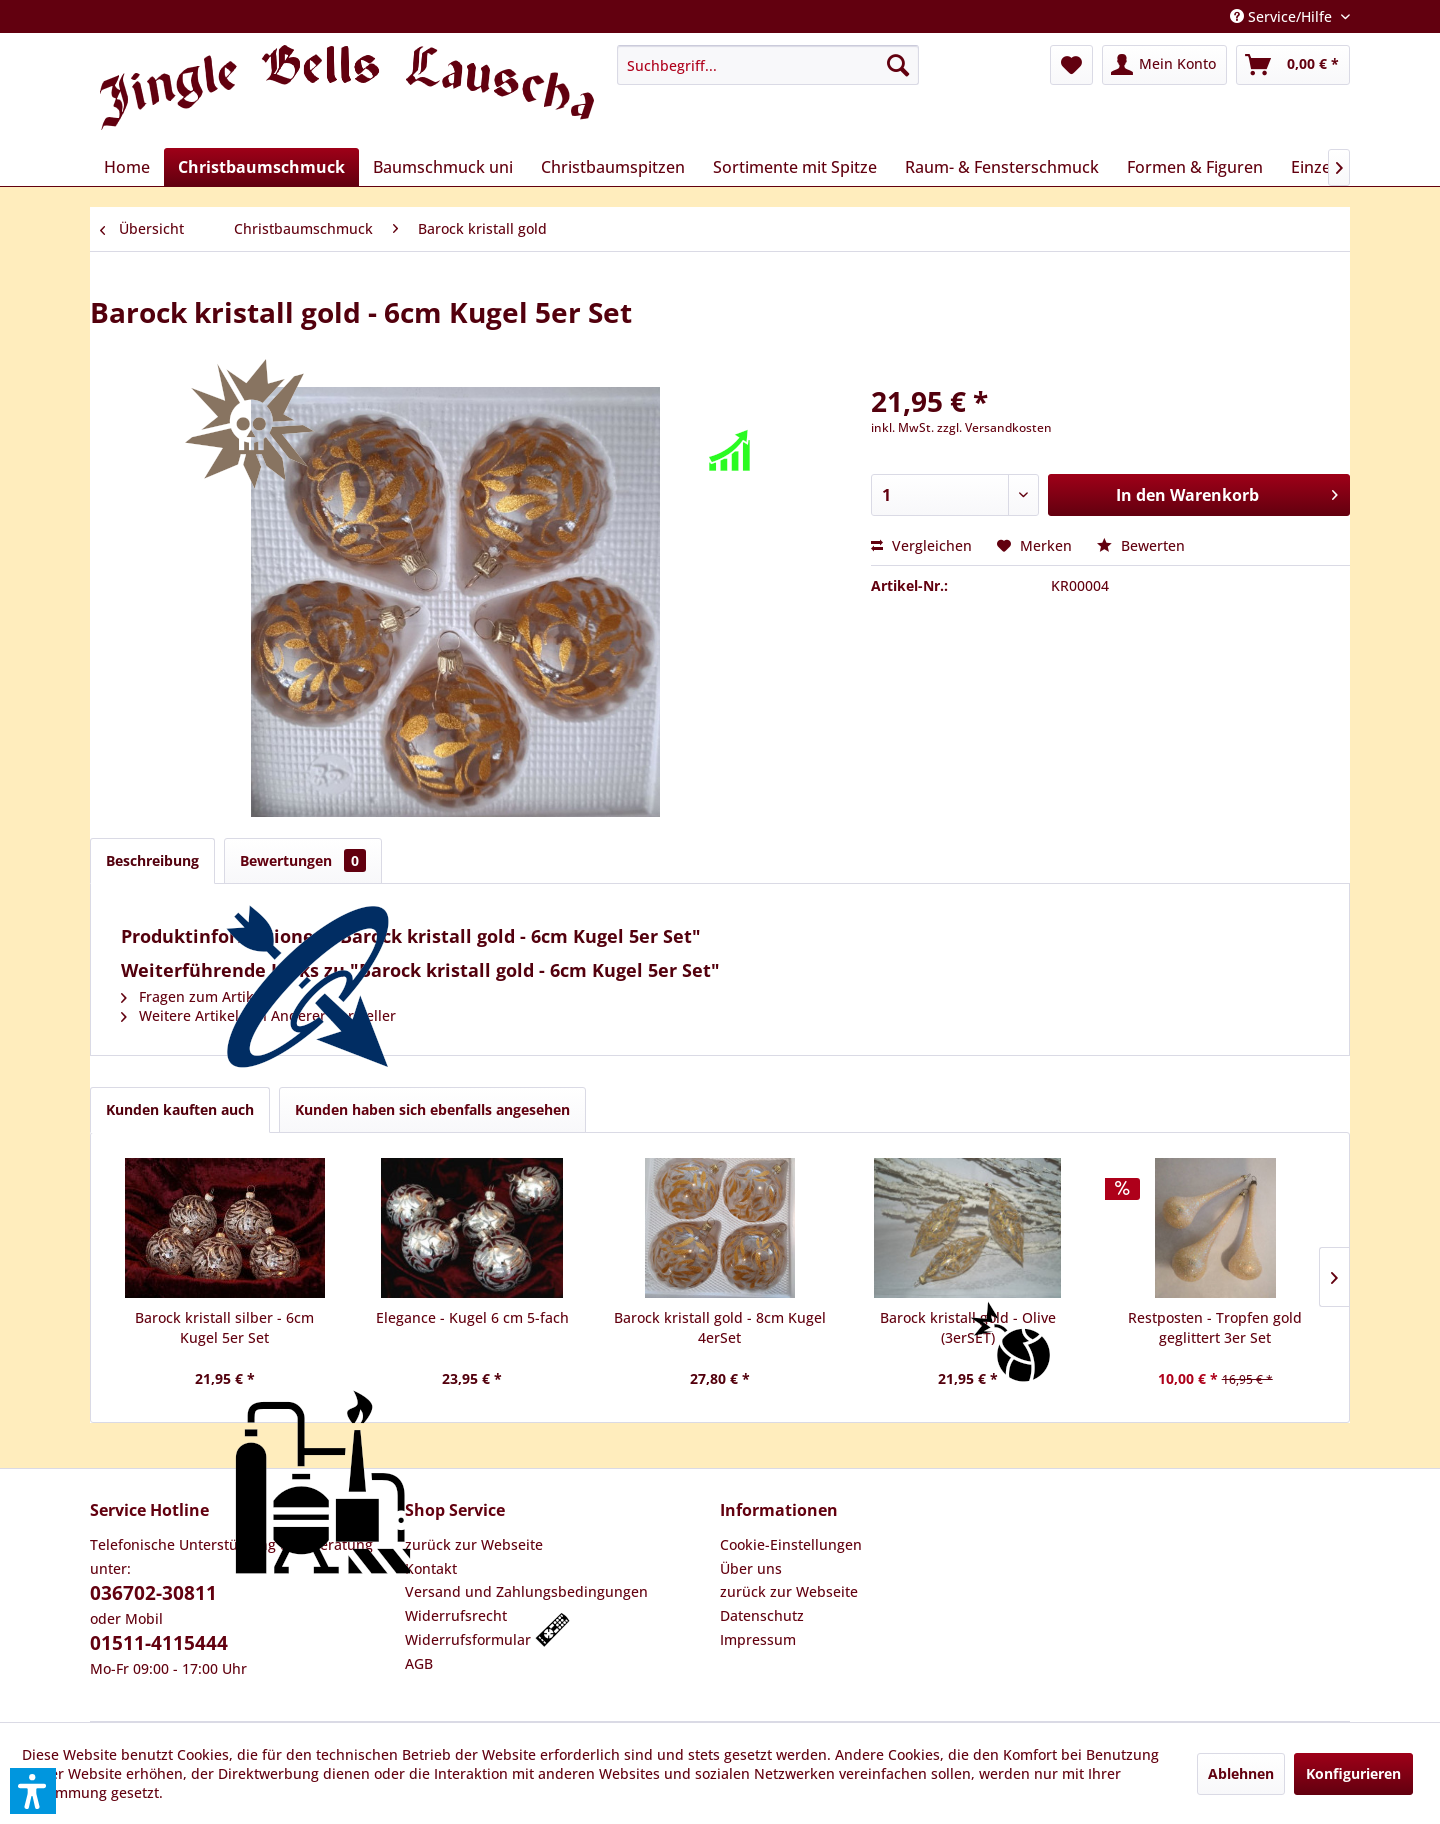  Describe the element at coordinates (249, 424) in the screenshot. I see `indicates a death or game over event` at that location.